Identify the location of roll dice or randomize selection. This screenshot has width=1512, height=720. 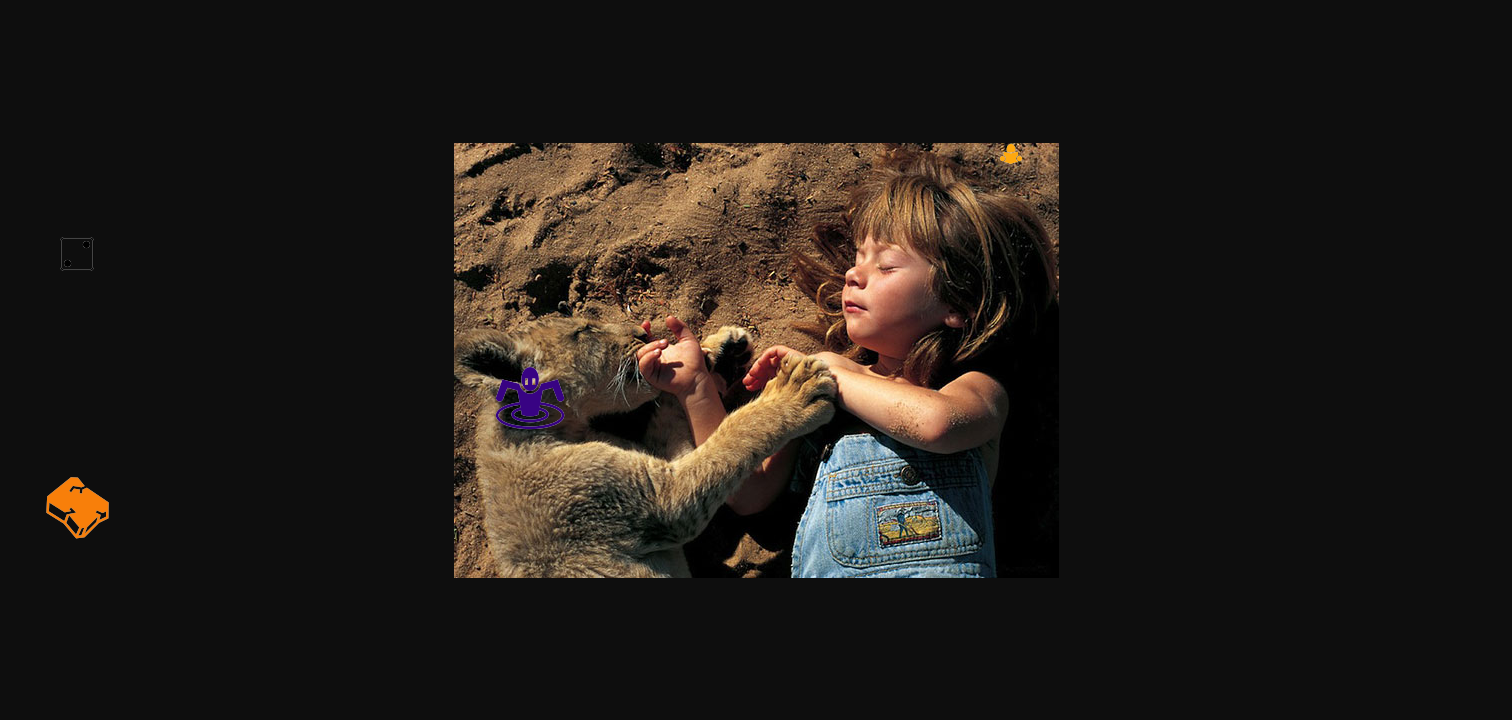
(77, 254).